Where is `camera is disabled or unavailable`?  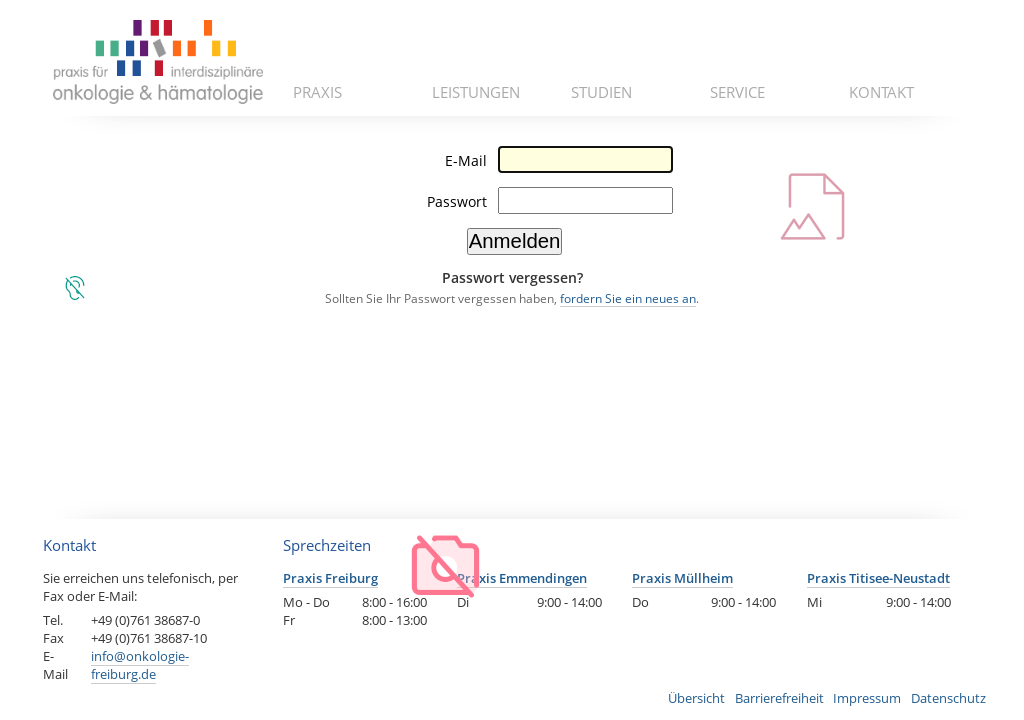
camera is disabled or unavailable is located at coordinates (445, 566).